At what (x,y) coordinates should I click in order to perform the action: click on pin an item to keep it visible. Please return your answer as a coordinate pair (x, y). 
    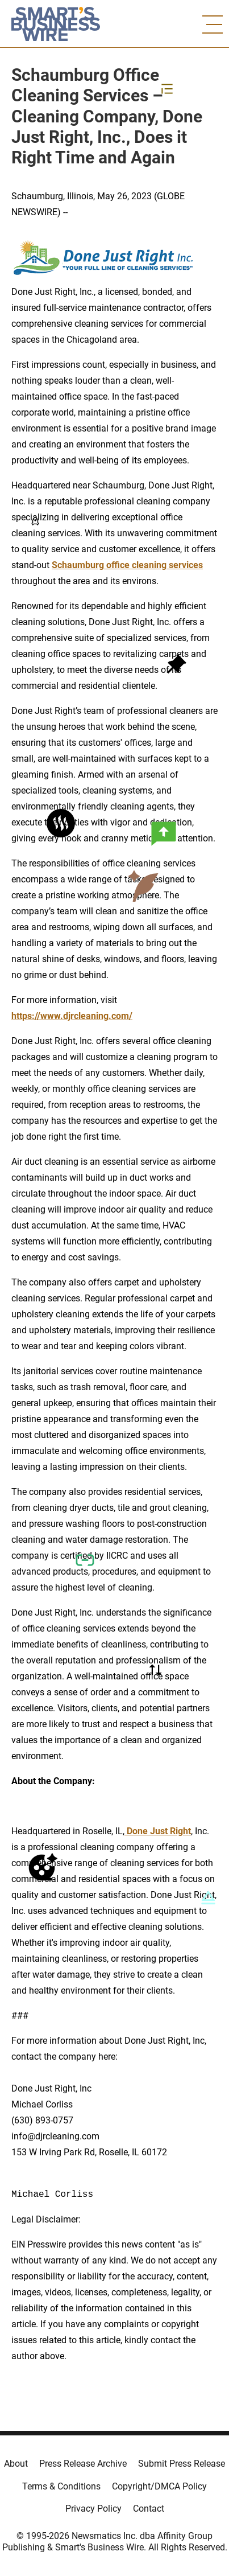
    Looking at the image, I should click on (176, 664).